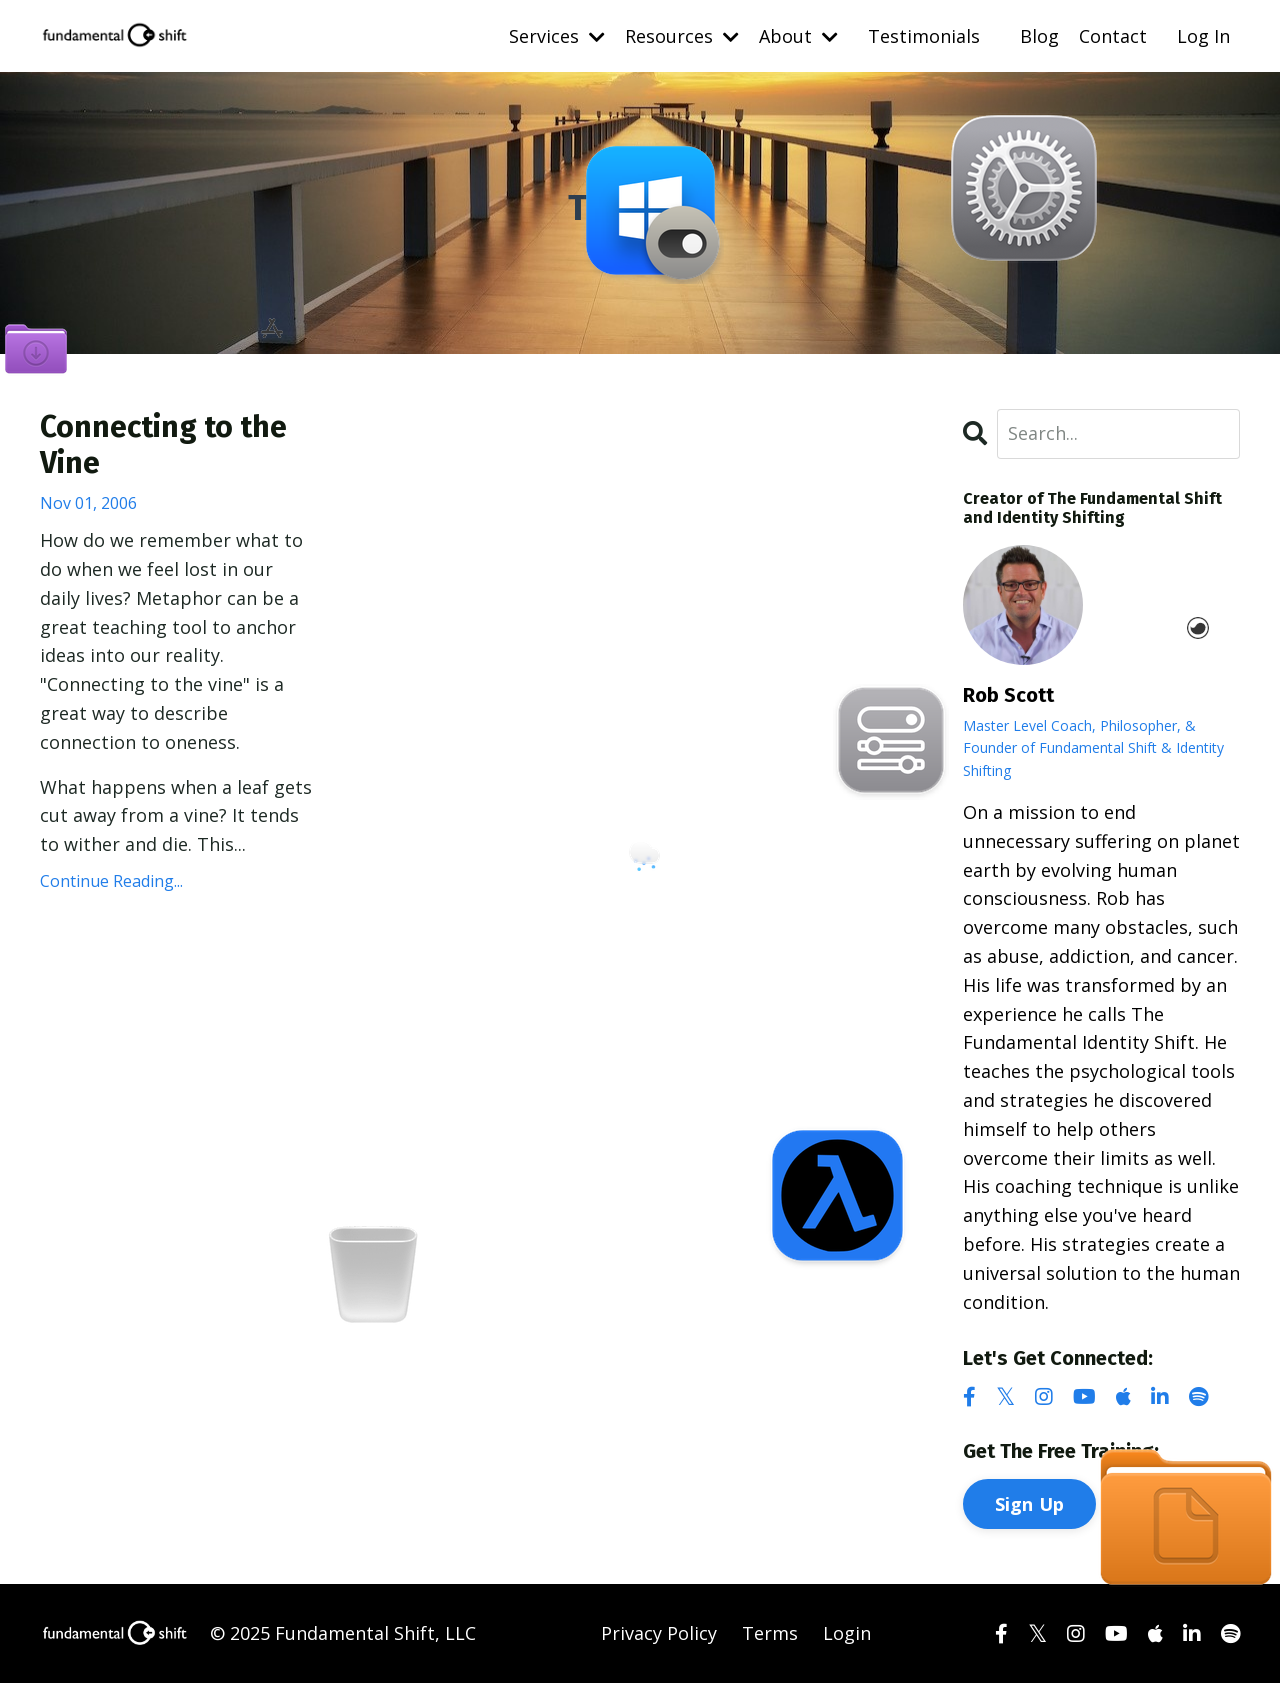 This screenshot has width=1280, height=1683. What do you see at coordinates (891, 742) in the screenshot?
I see `open interface design preferences` at bounding box center [891, 742].